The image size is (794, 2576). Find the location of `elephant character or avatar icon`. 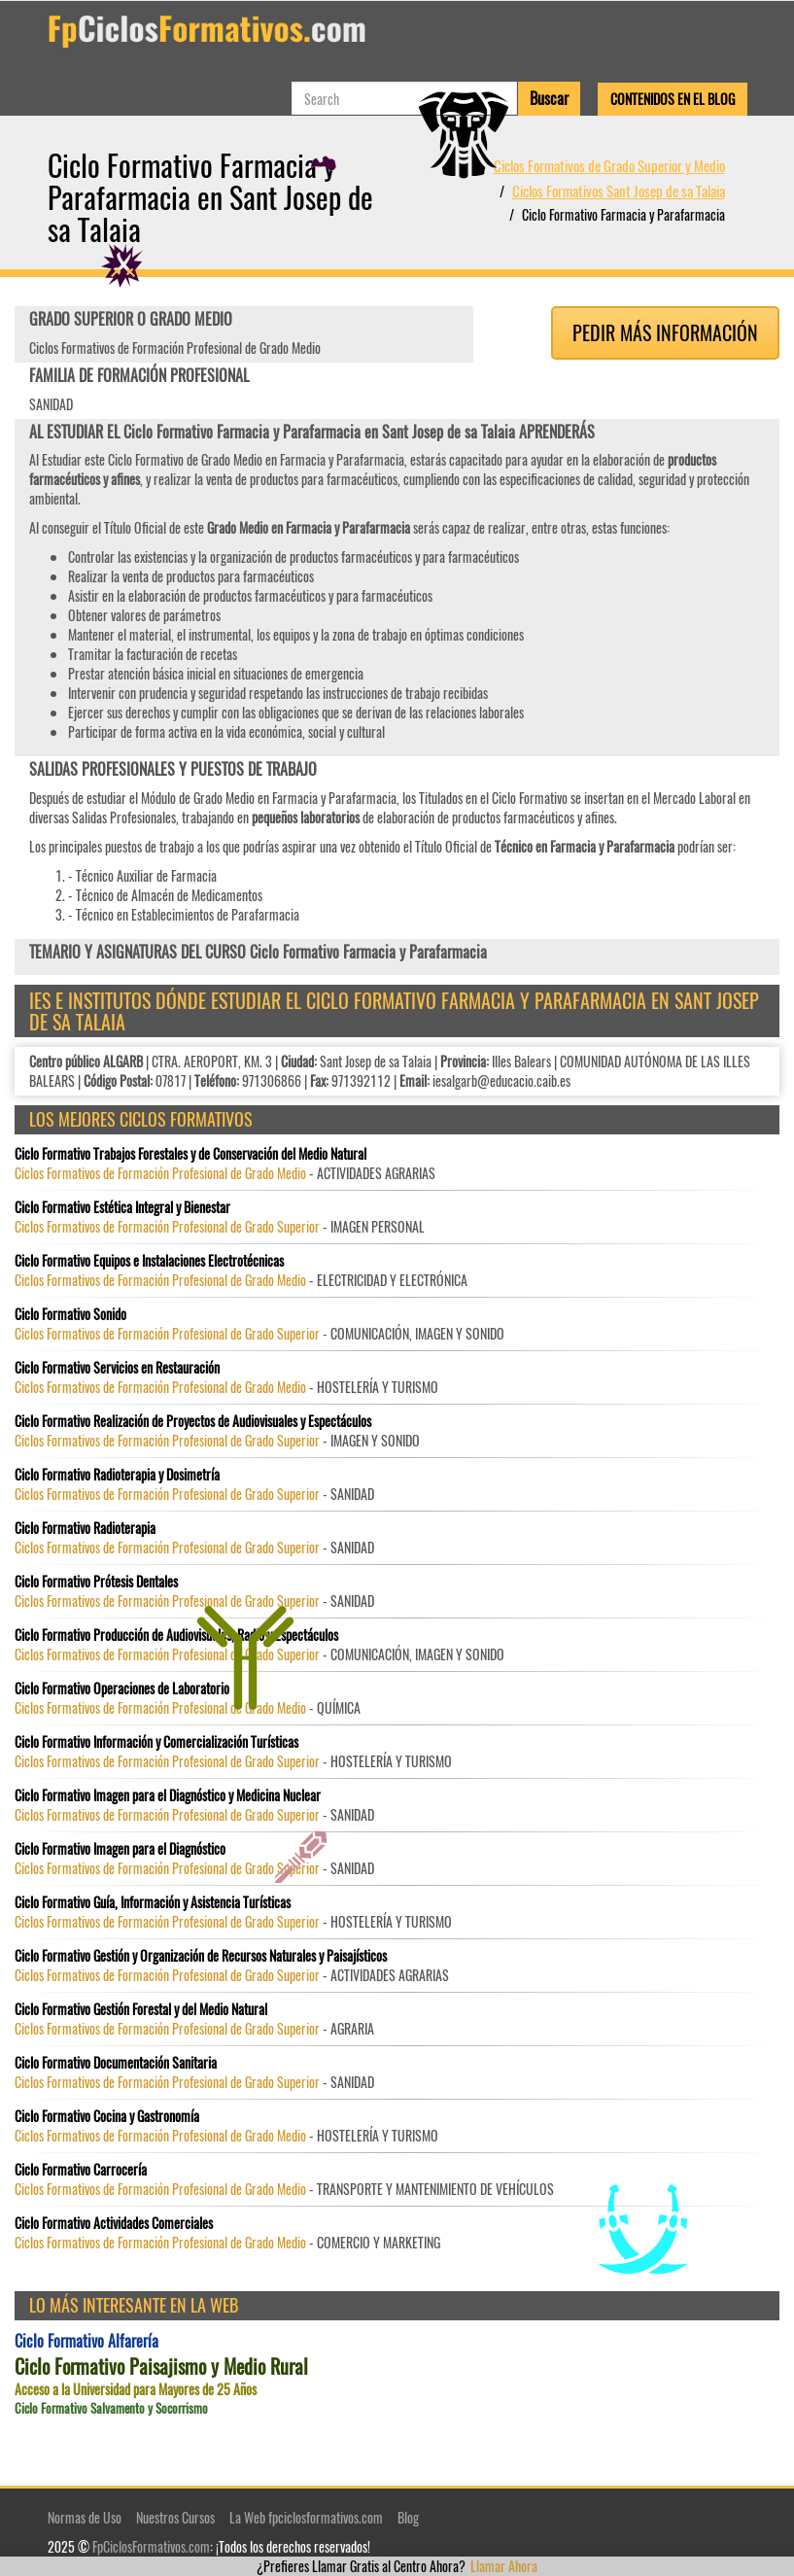

elephant character or avatar icon is located at coordinates (464, 135).